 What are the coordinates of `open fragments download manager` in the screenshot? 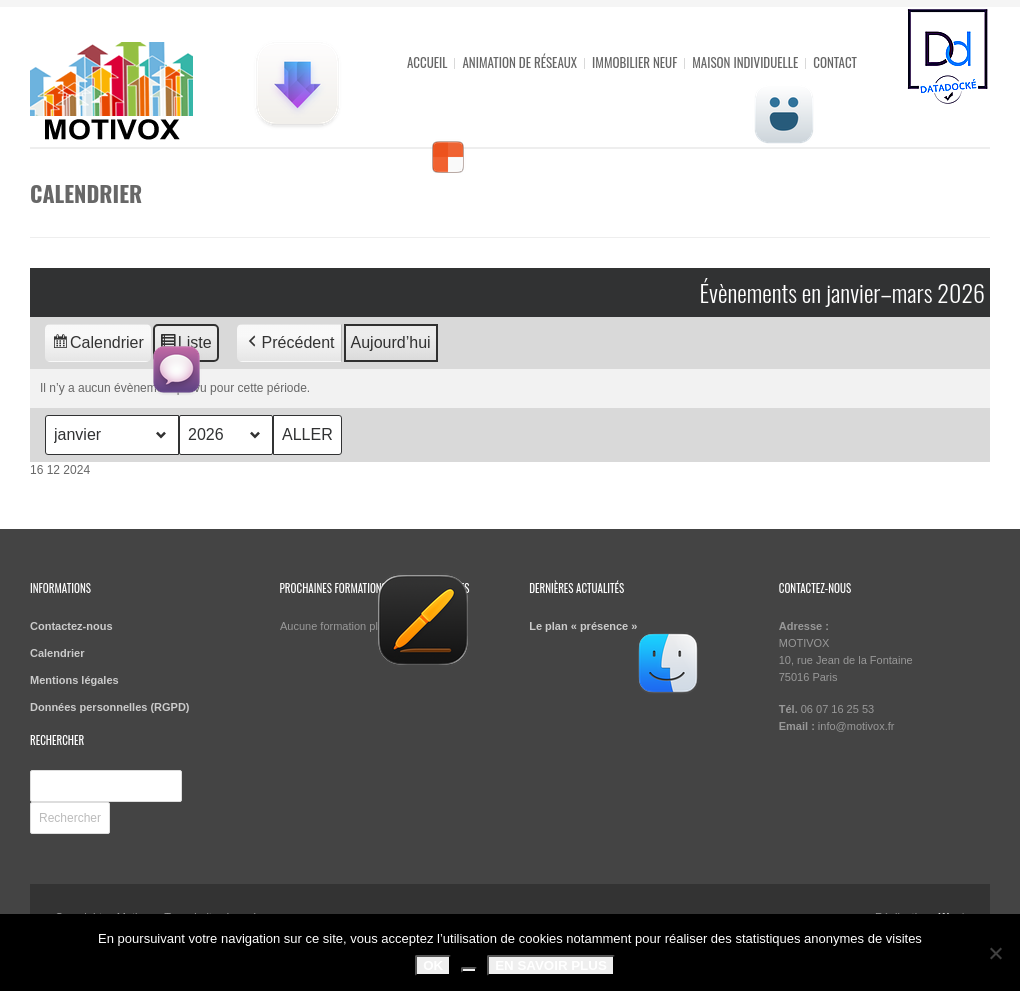 It's located at (297, 83).